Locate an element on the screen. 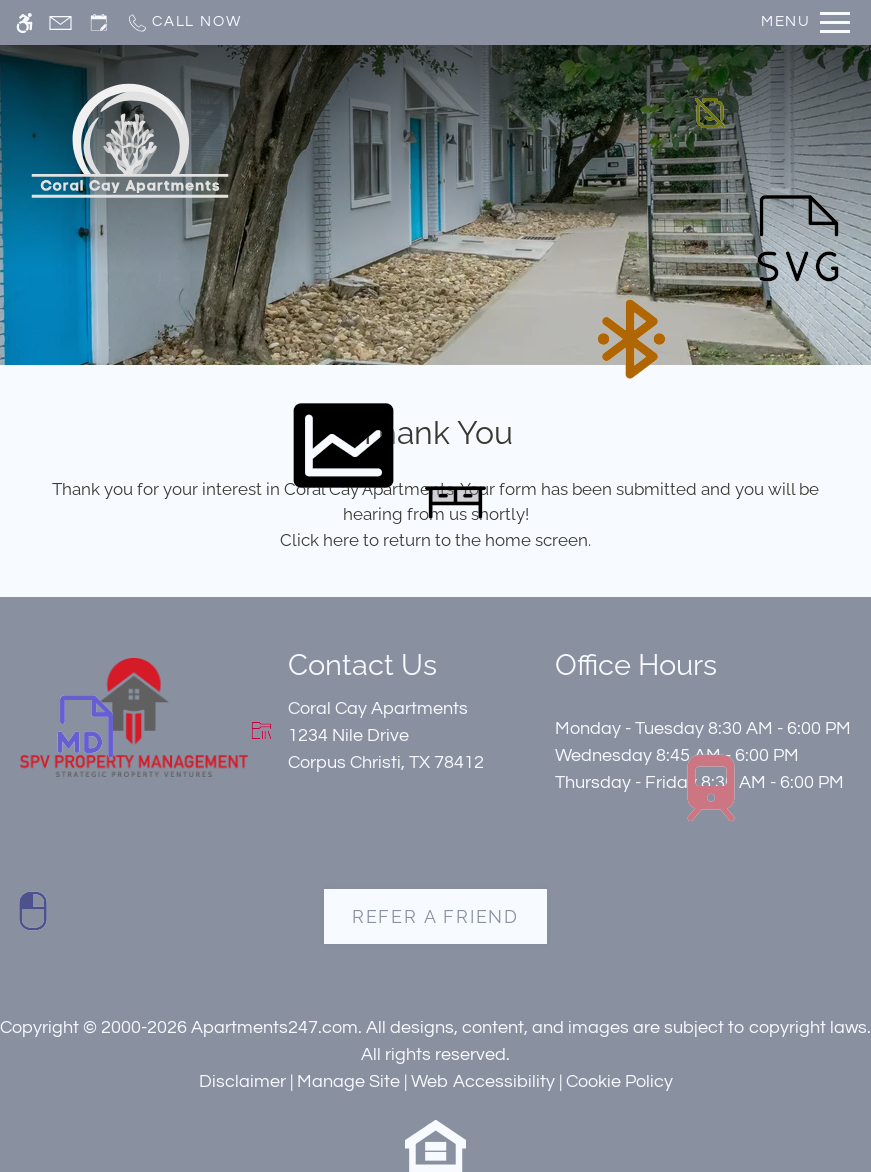 The height and width of the screenshot is (1172, 871). open a markdown file is located at coordinates (86, 726).